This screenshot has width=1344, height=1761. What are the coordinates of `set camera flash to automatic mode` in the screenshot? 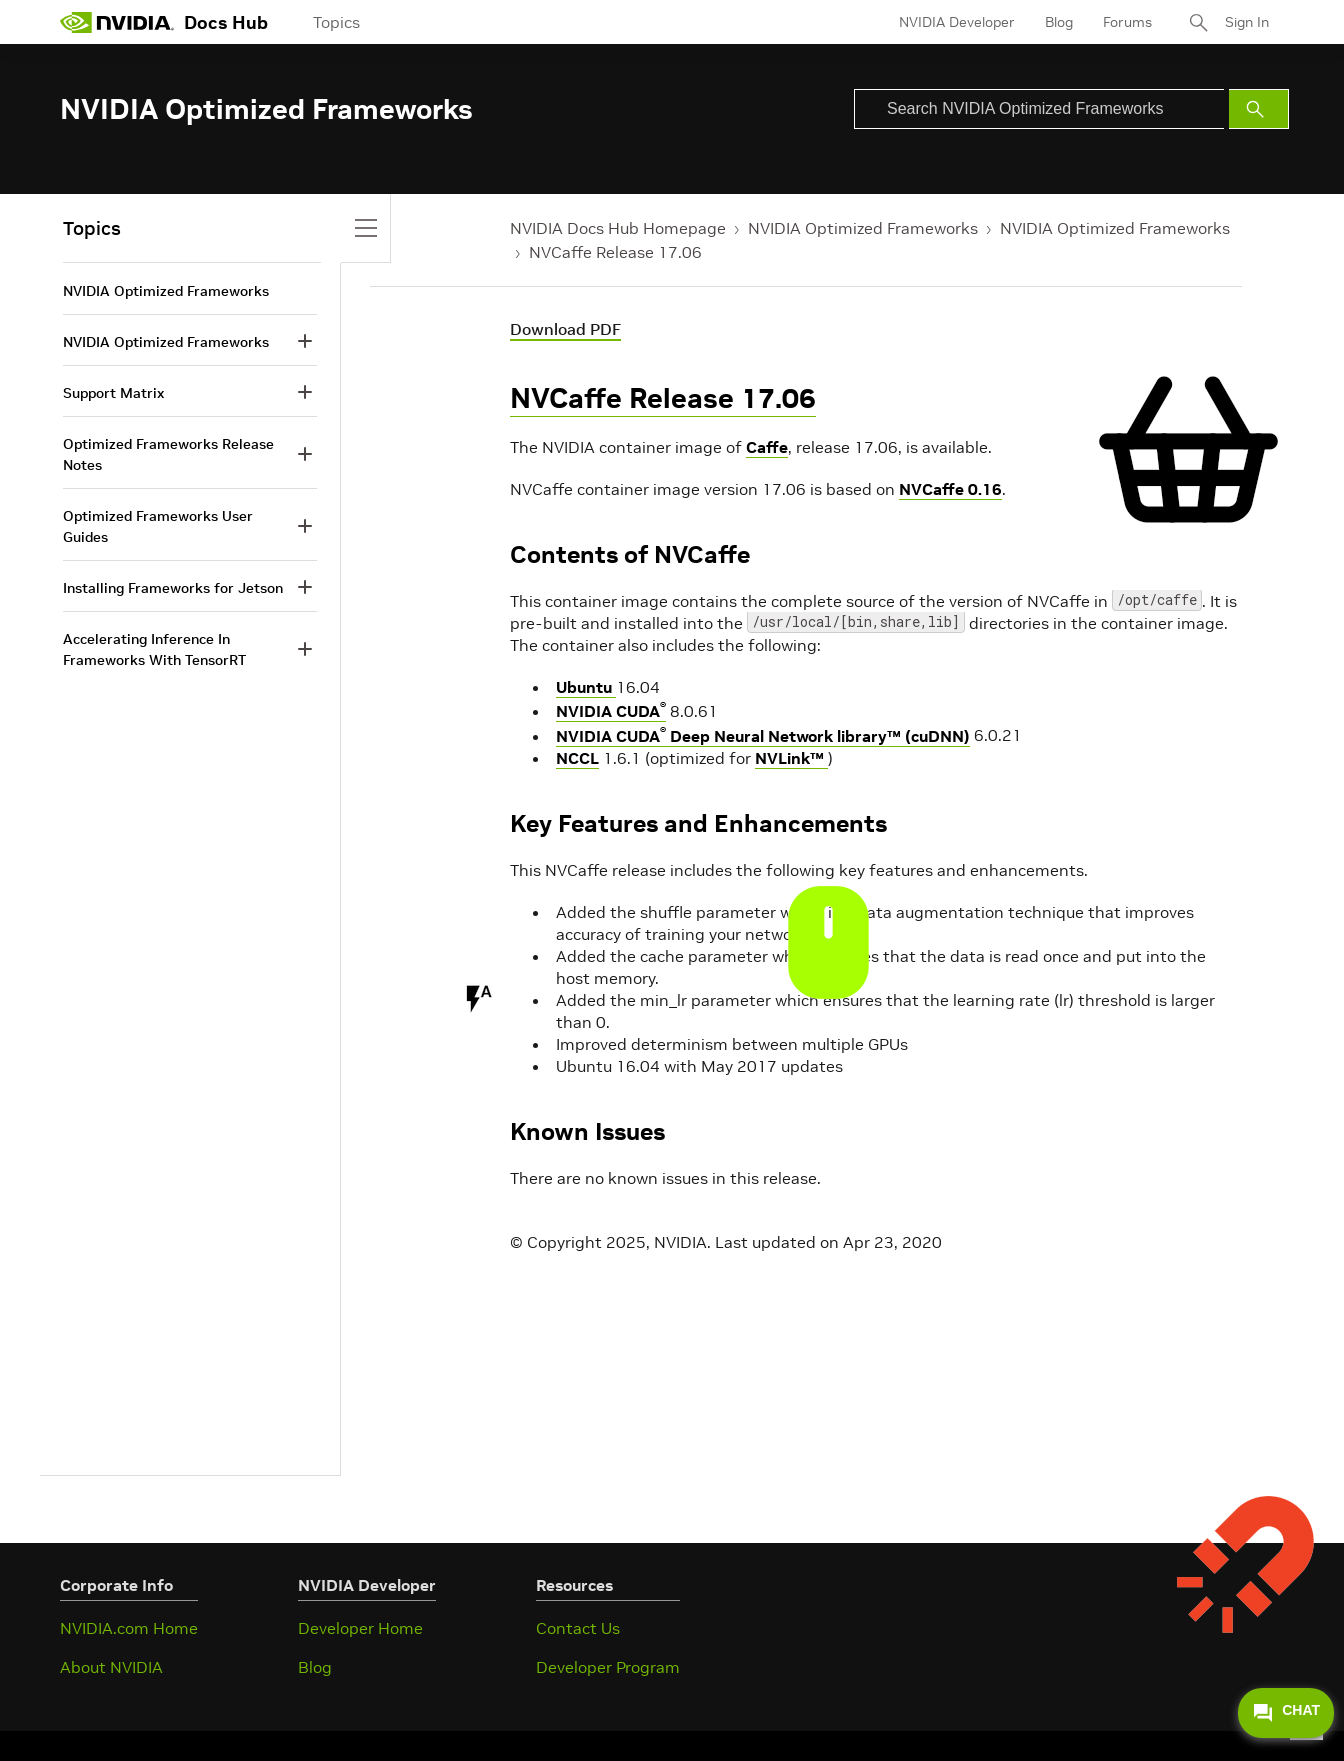 It's located at (478, 998).